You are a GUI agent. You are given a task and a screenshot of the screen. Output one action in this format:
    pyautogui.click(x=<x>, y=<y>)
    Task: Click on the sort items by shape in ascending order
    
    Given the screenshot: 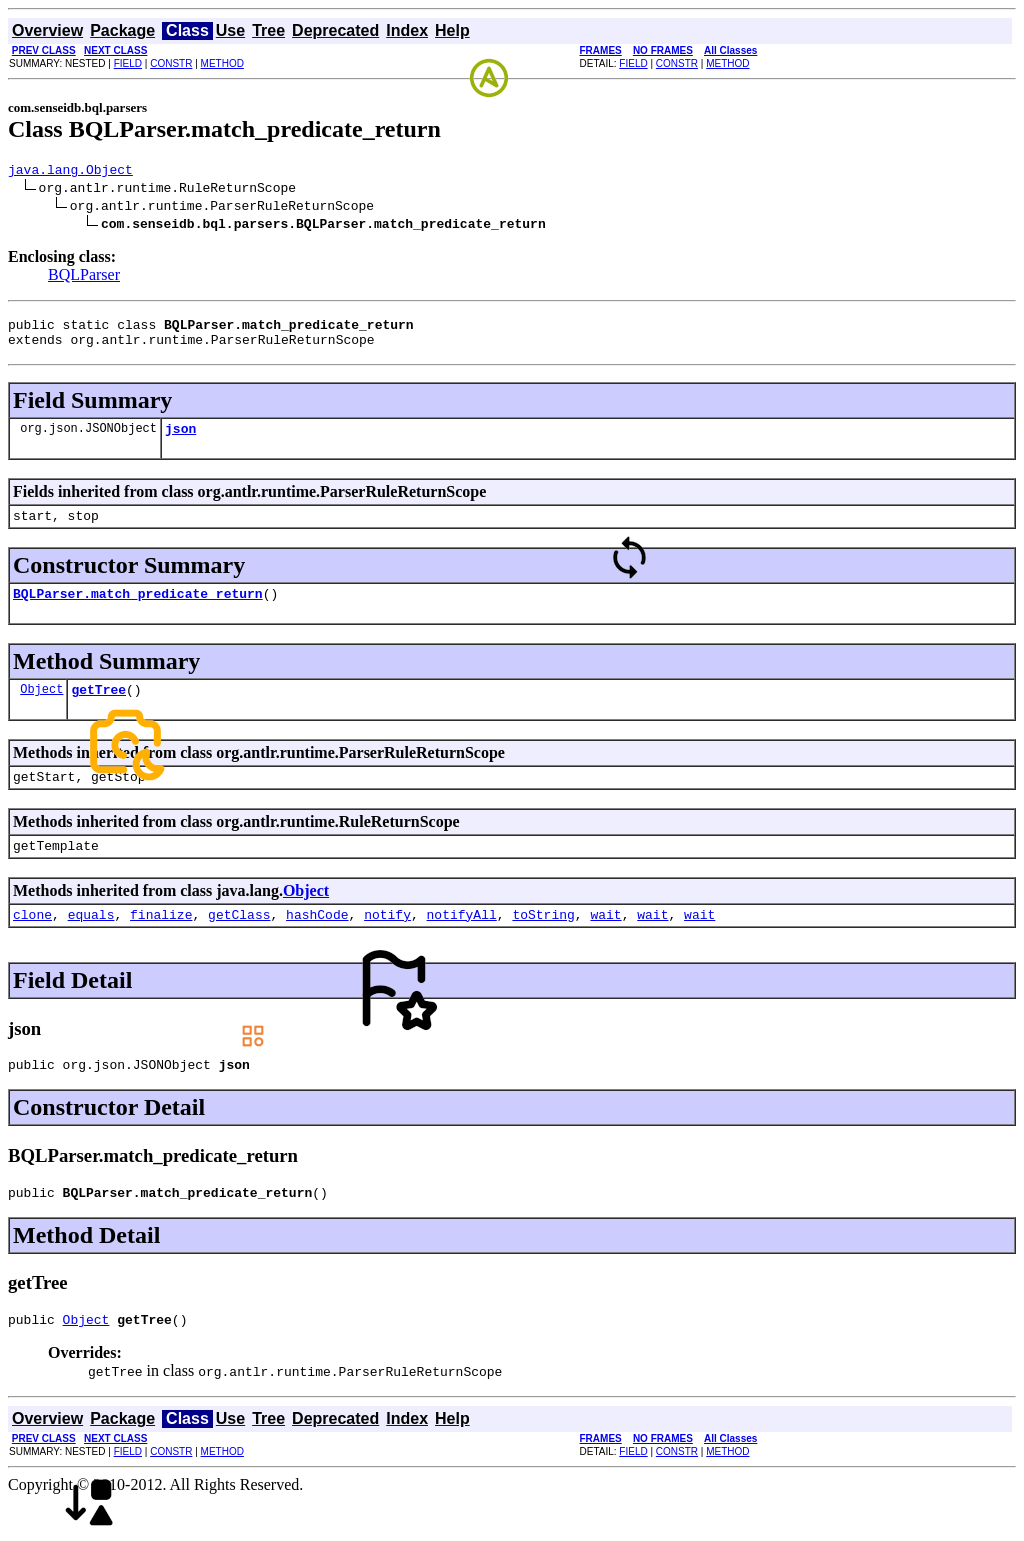 What is the action you would take?
    pyautogui.click(x=88, y=1502)
    